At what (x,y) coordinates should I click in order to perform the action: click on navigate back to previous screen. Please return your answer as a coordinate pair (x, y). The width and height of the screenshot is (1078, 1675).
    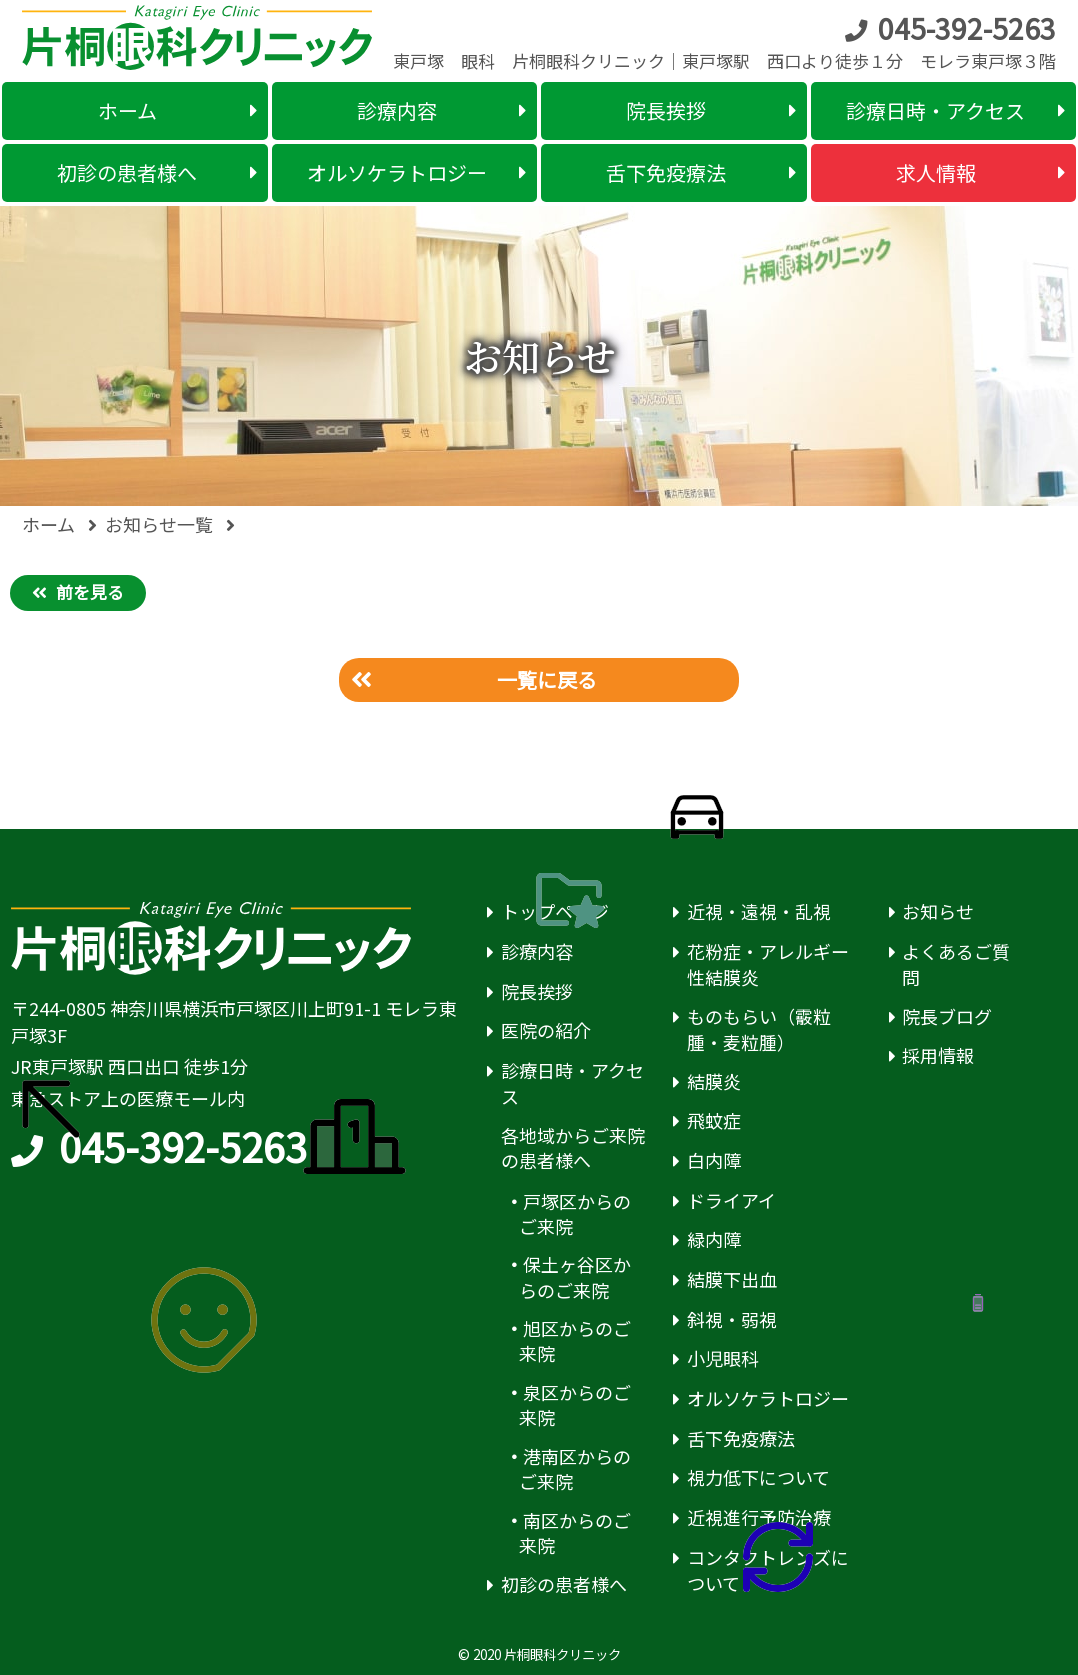
    Looking at the image, I should click on (51, 1109).